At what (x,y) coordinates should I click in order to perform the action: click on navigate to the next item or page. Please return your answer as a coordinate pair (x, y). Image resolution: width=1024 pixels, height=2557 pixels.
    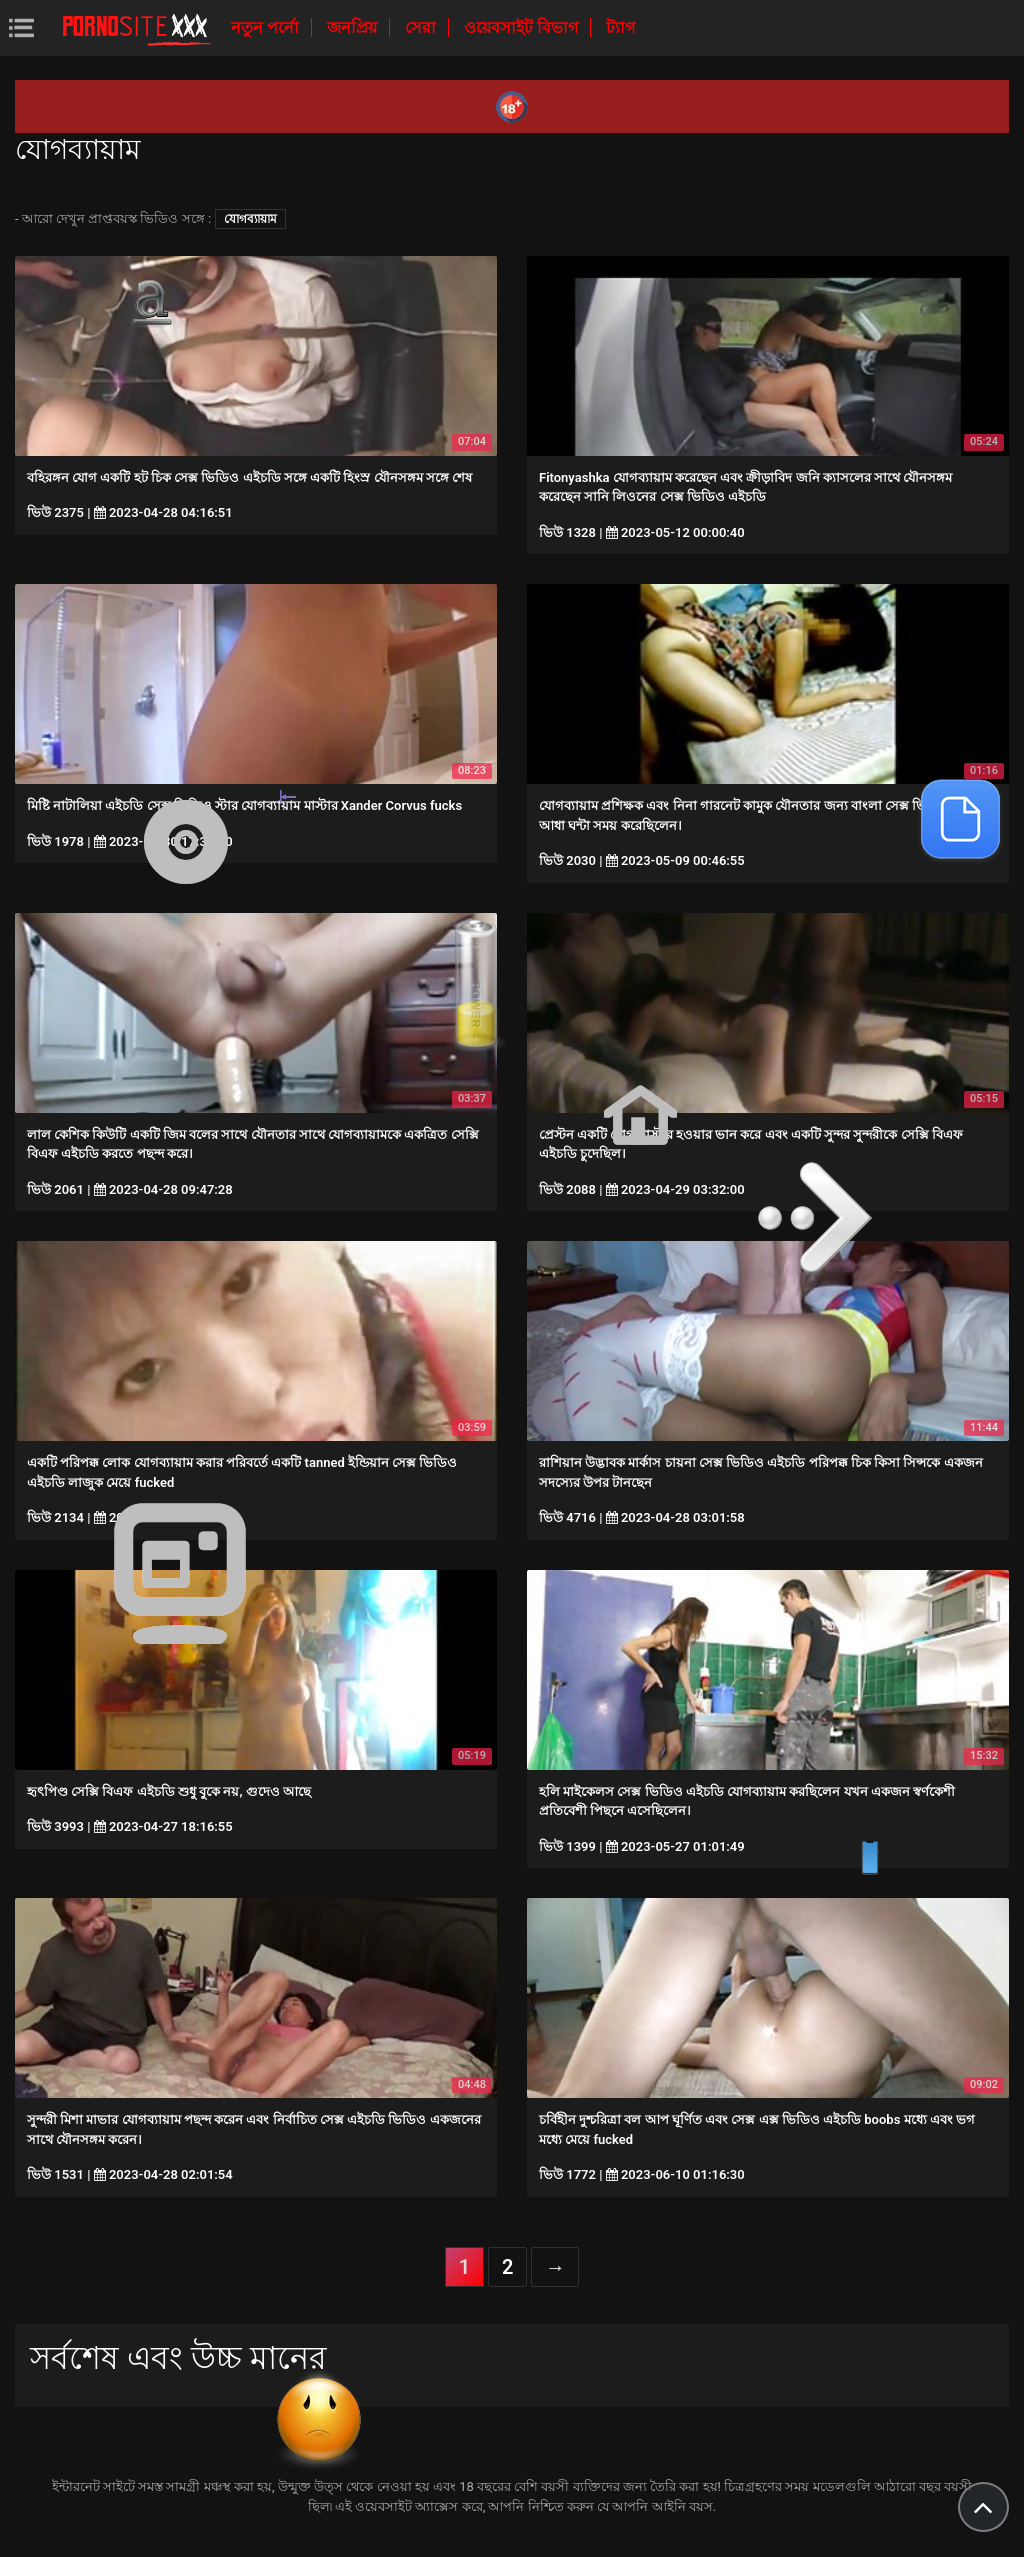
    Looking at the image, I should click on (814, 1218).